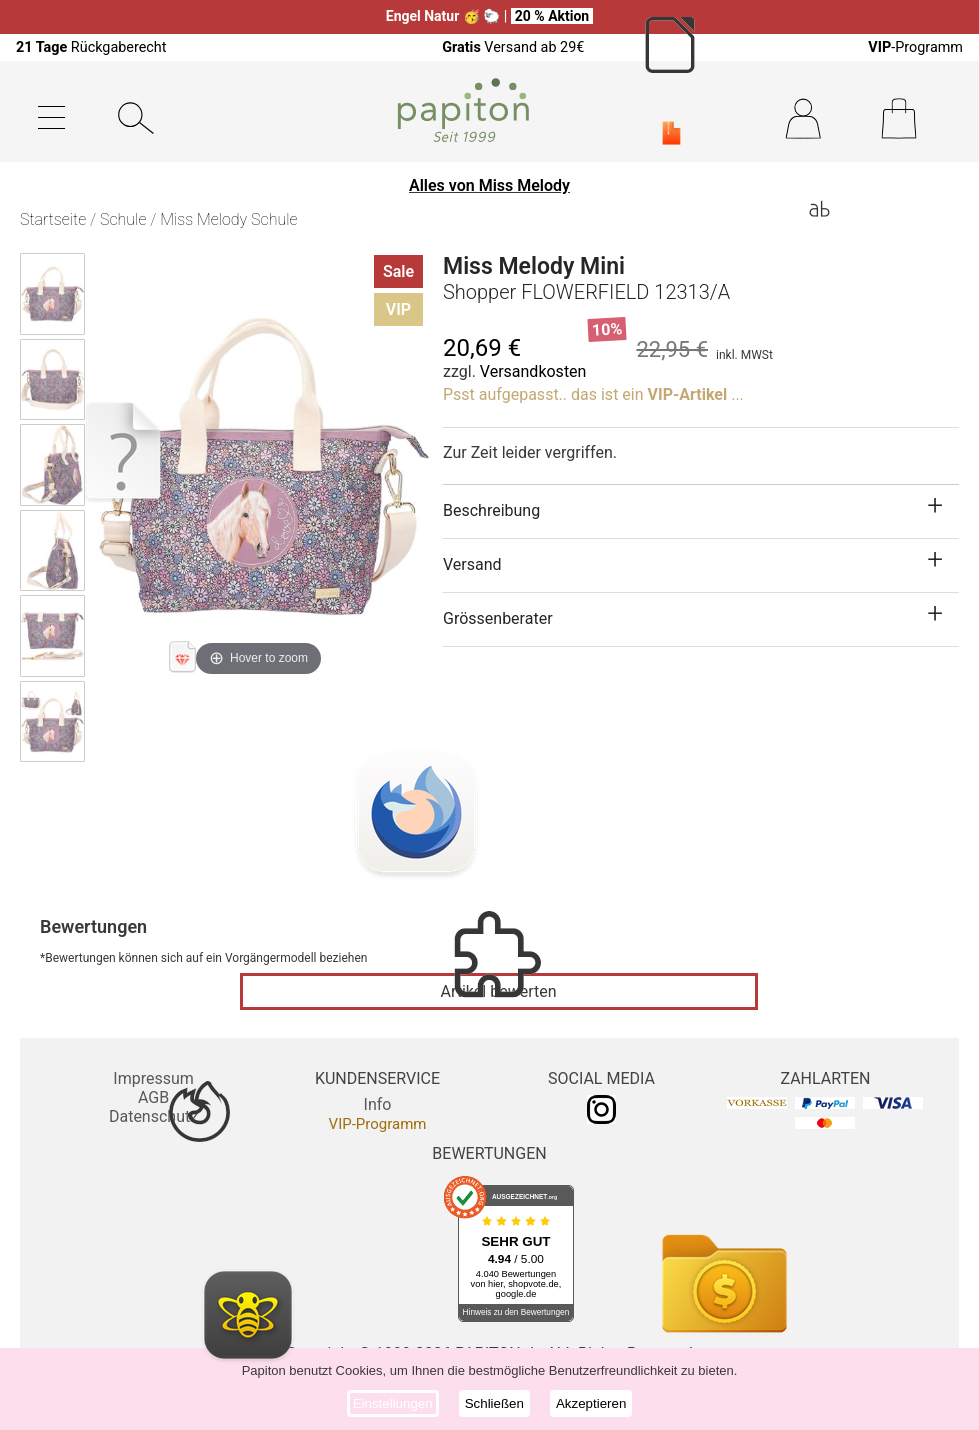 Image resolution: width=979 pixels, height=1430 pixels. What do you see at coordinates (724, 1287) in the screenshot?
I see `open folder containing financial documents` at bounding box center [724, 1287].